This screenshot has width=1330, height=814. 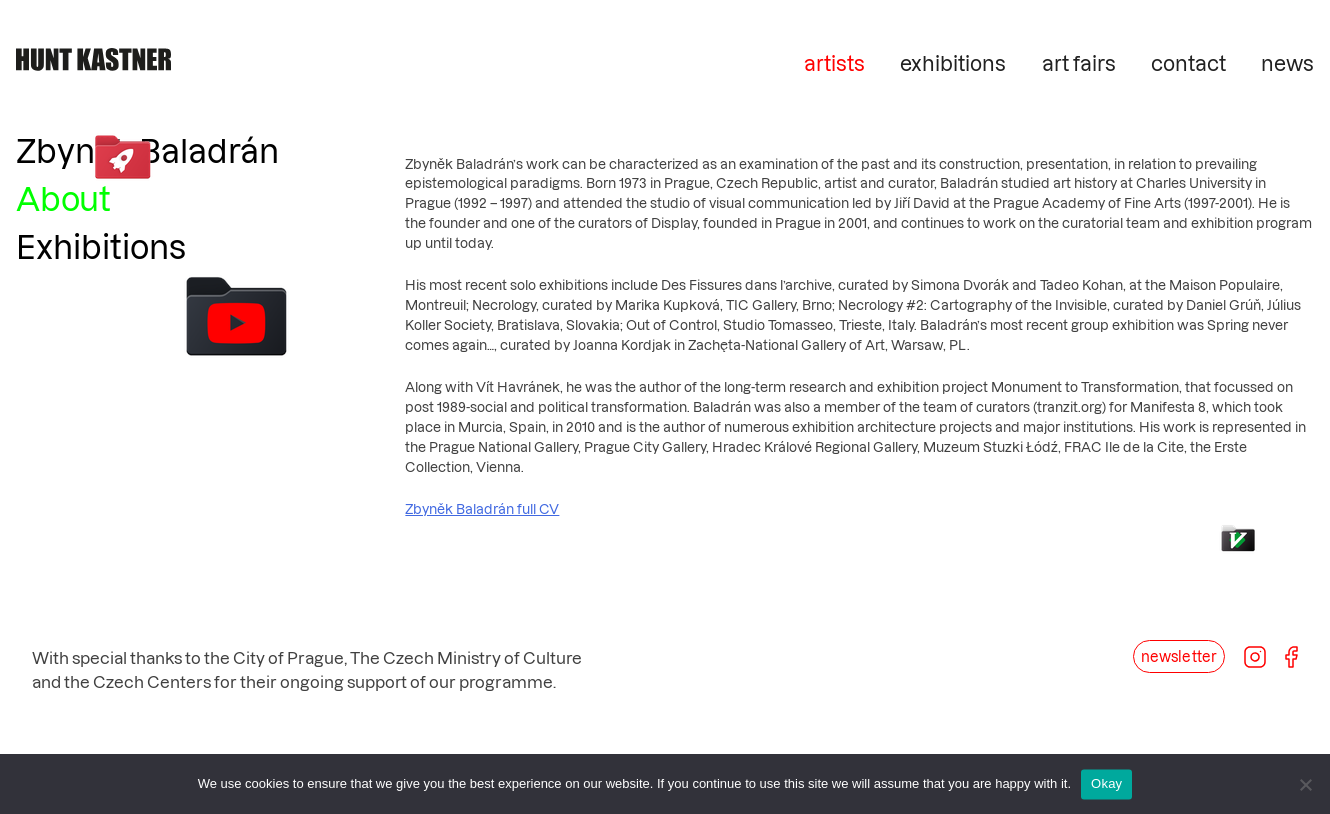 What do you see at coordinates (236, 319) in the screenshot?
I see `open folder containing youtube downloads` at bounding box center [236, 319].